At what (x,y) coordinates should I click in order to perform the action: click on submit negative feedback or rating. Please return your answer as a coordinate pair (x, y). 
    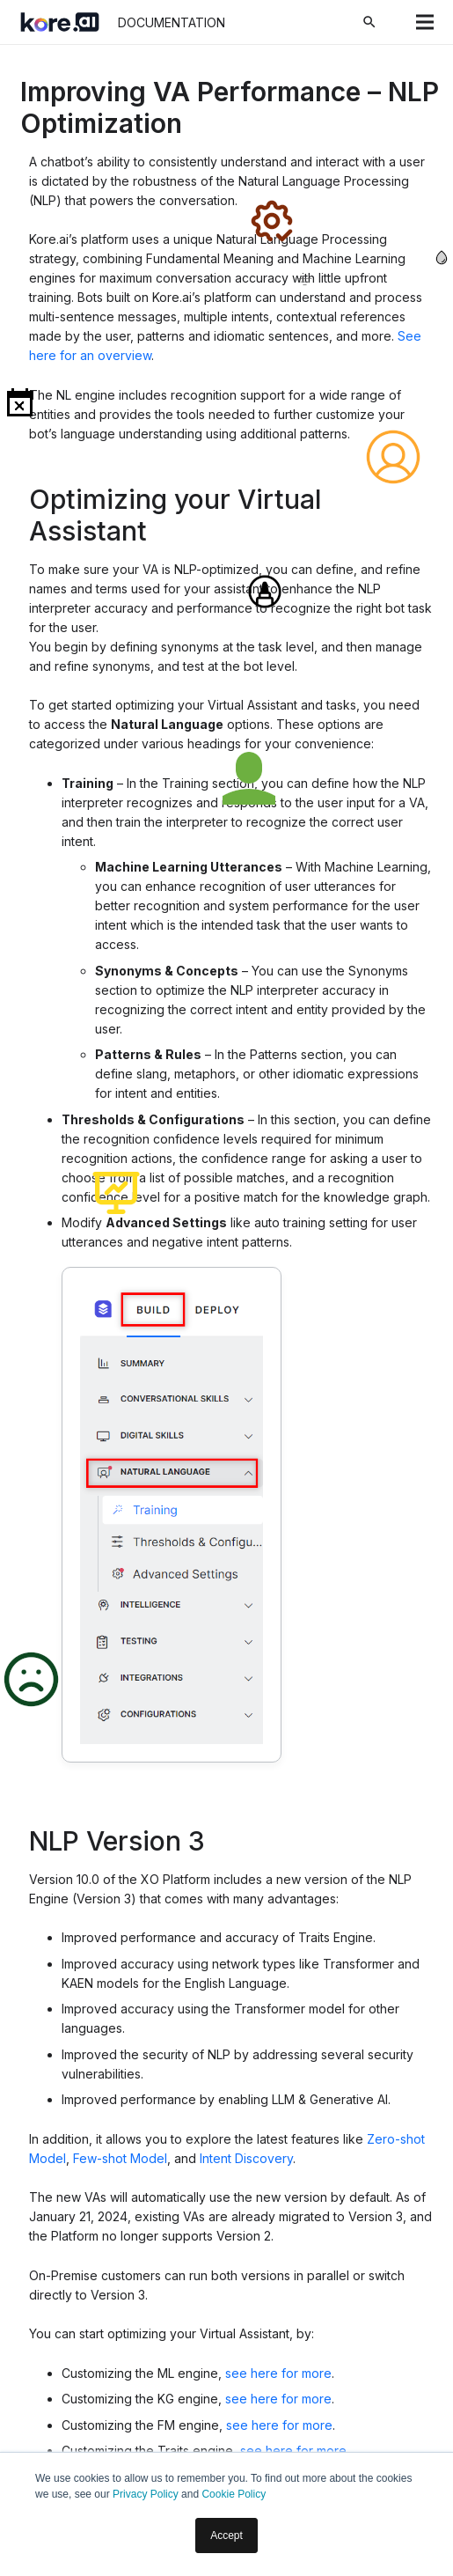
    Looking at the image, I should click on (31, 1679).